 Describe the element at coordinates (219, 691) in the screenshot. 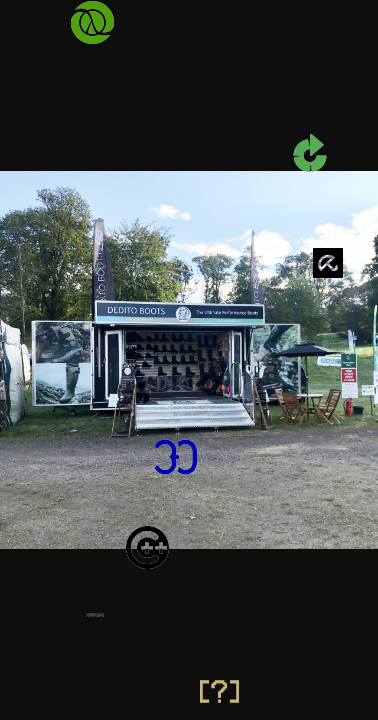

I see `visit the Philadelphia Inquirer website` at that location.